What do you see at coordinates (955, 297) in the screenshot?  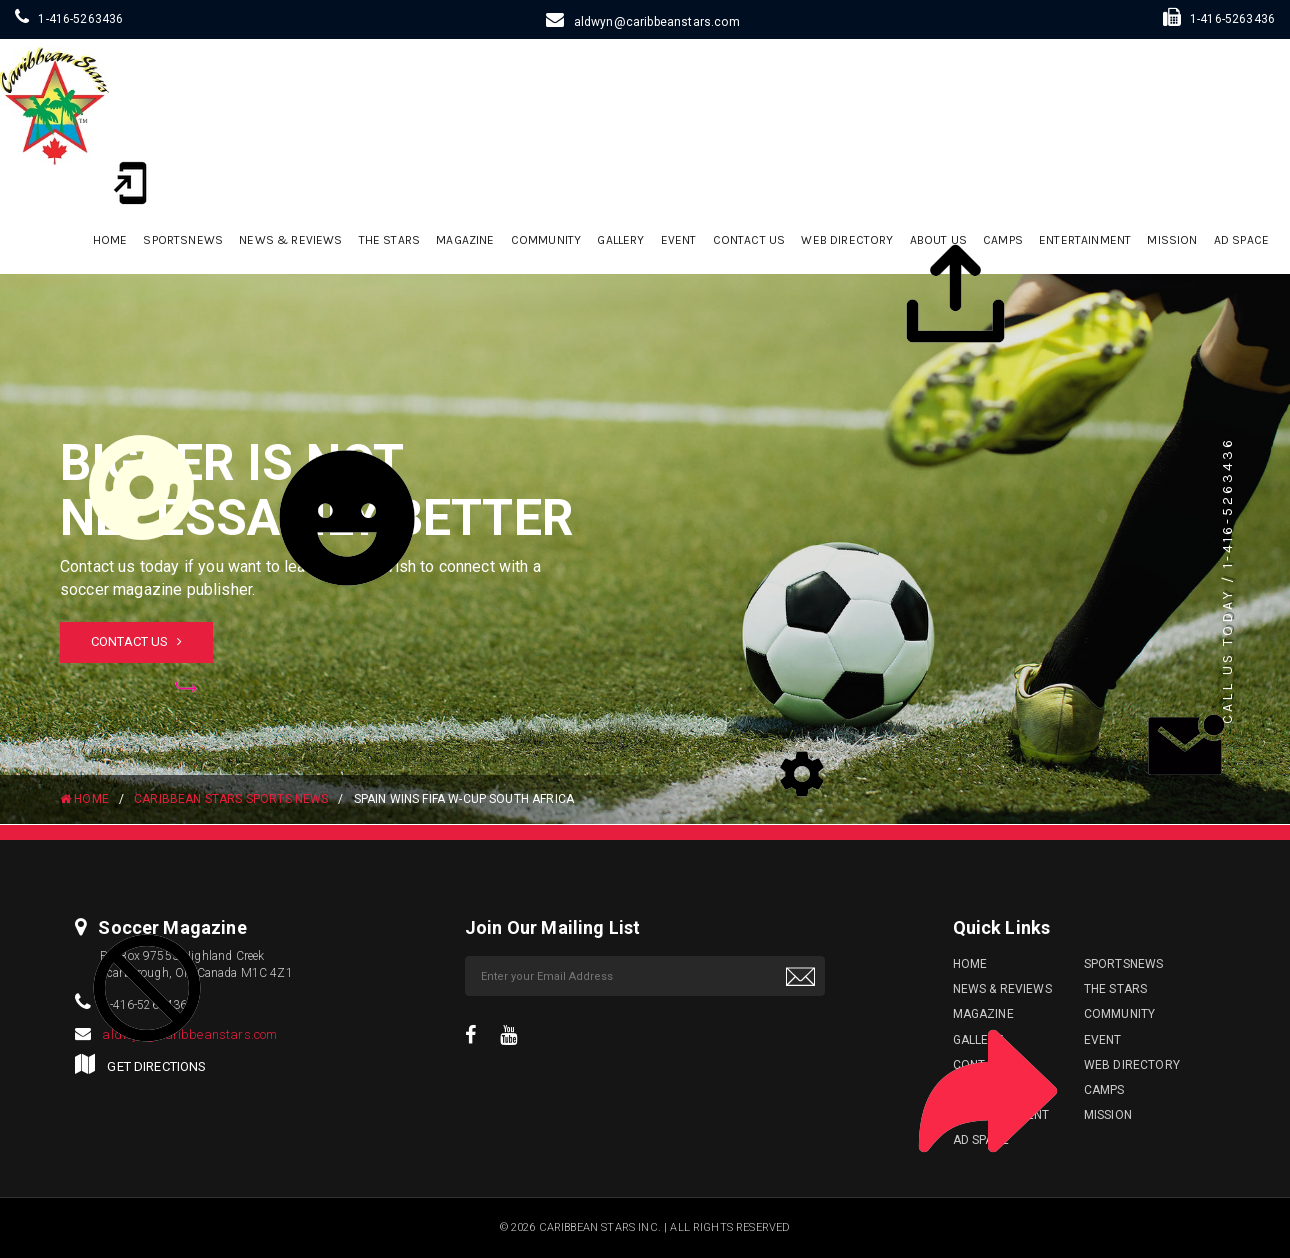 I see `upload a file or document` at bounding box center [955, 297].